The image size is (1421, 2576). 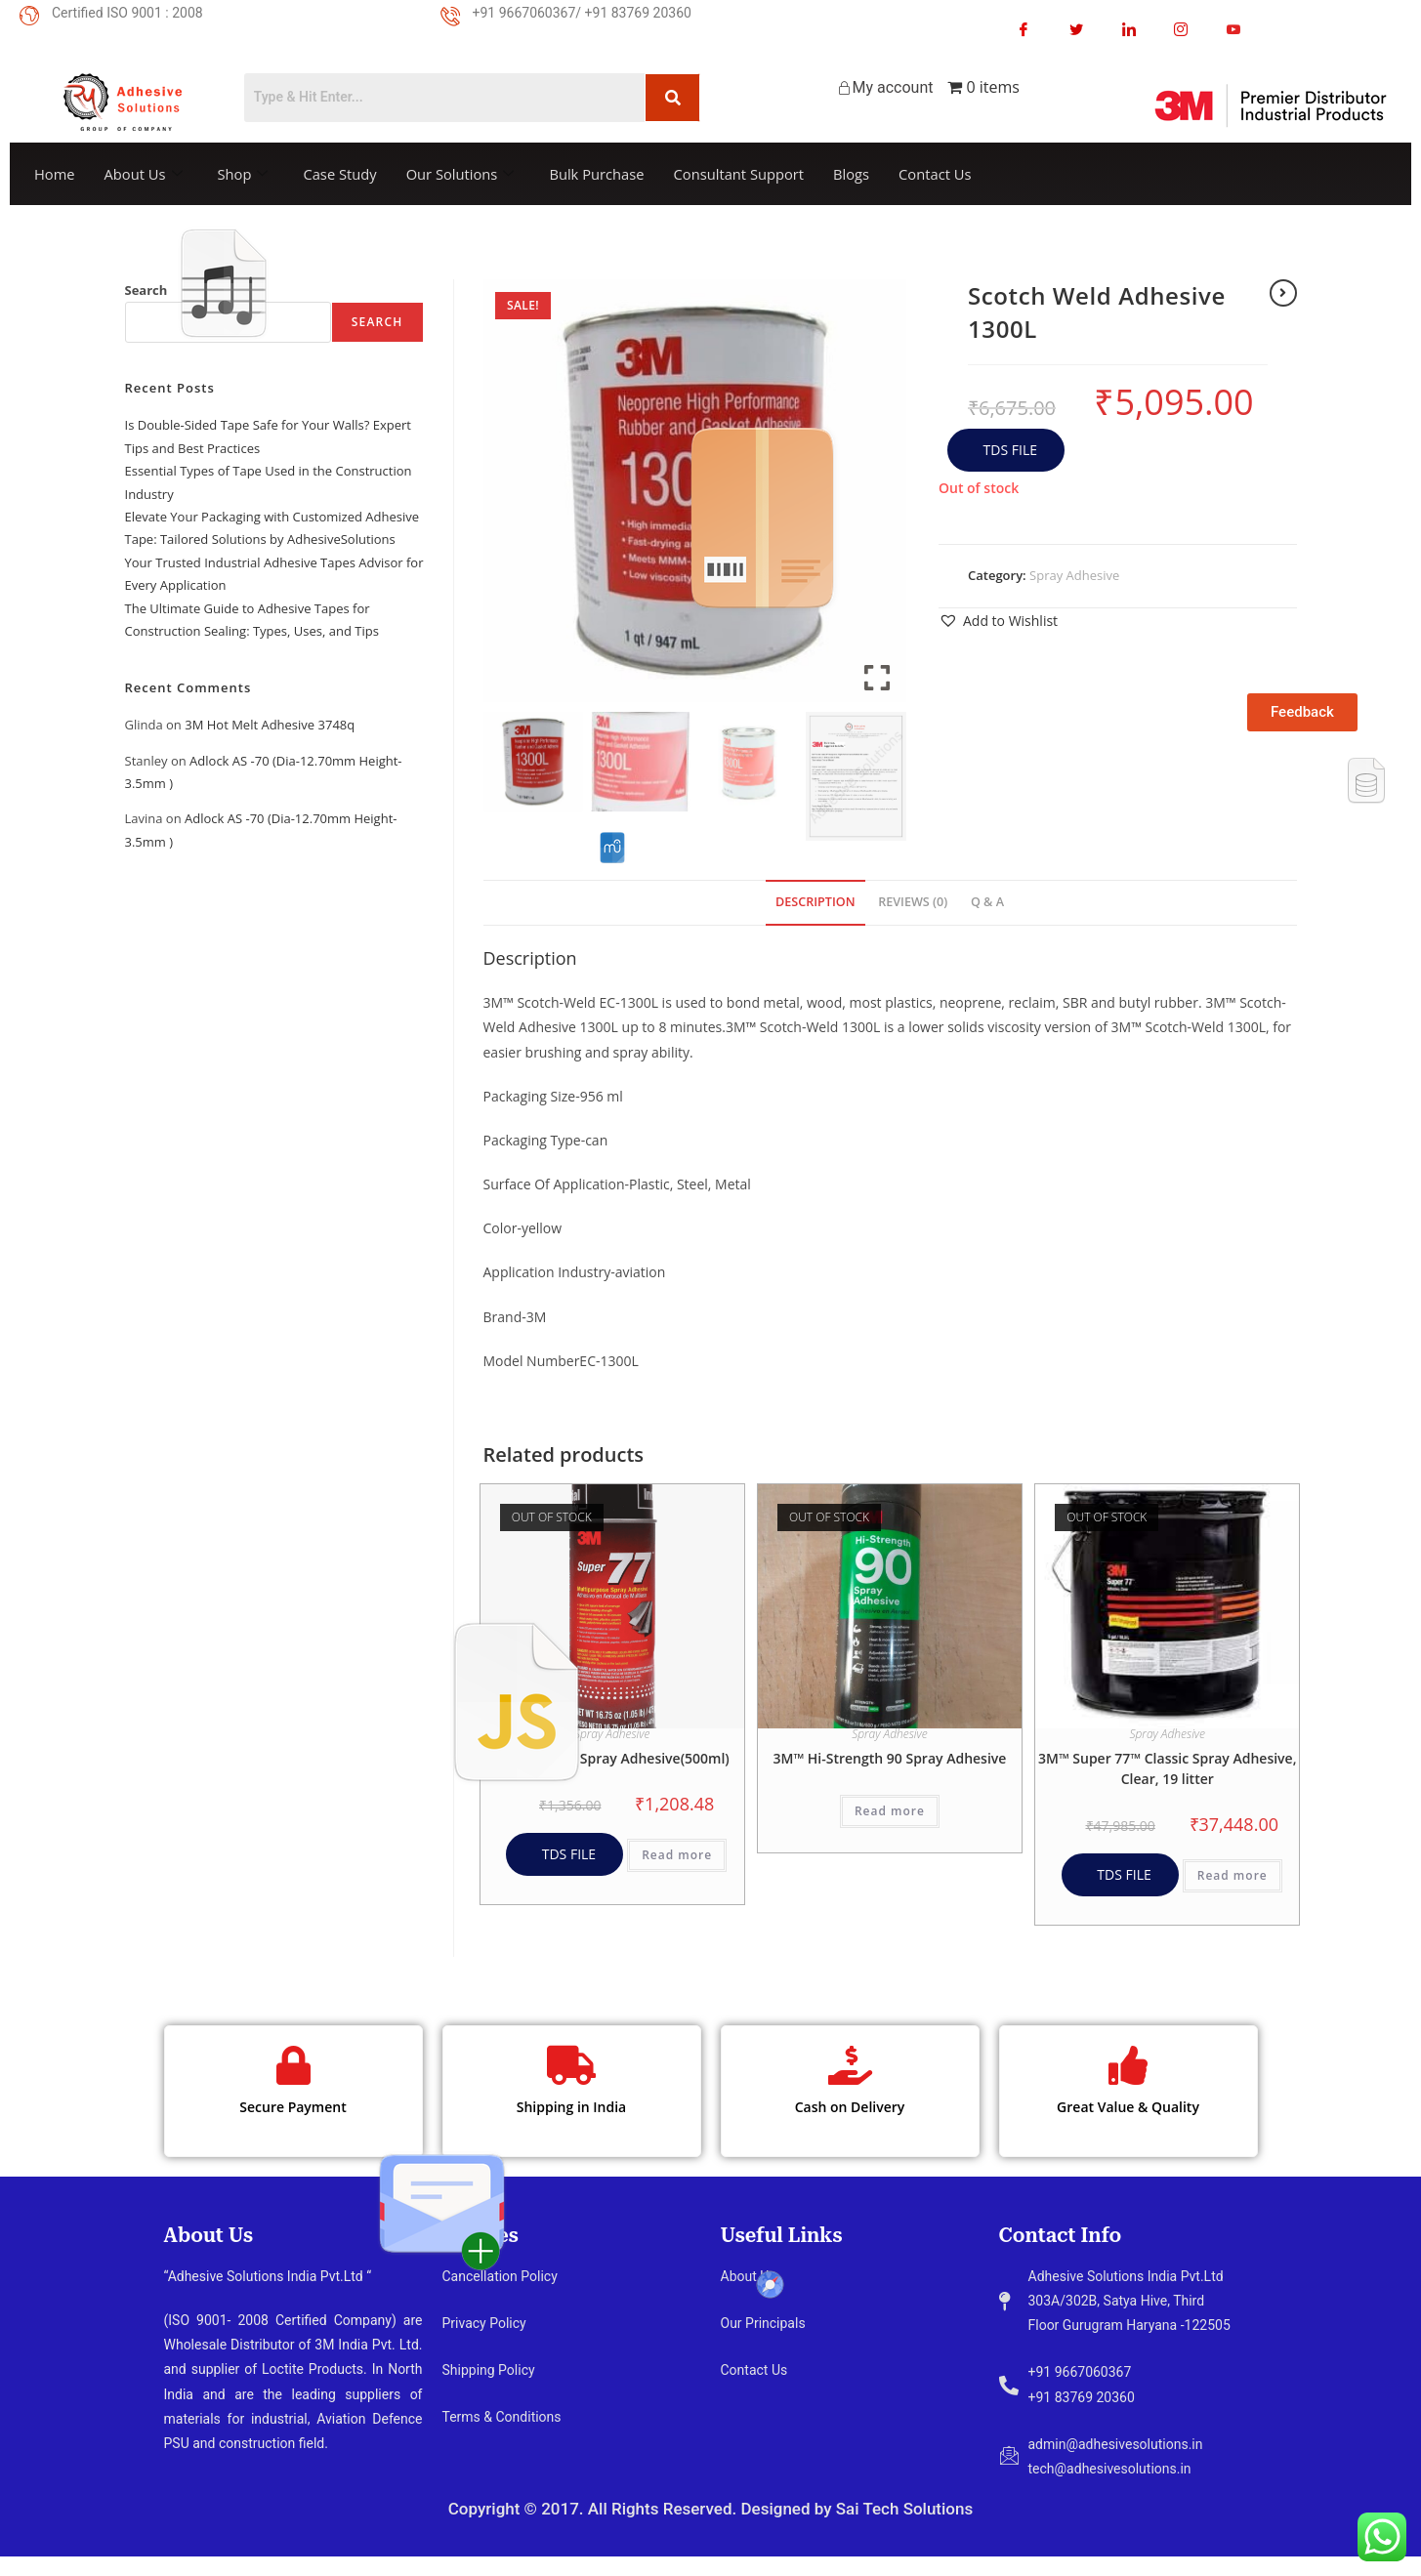 I want to click on a javascript source code file, so click(x=517, y=1702).